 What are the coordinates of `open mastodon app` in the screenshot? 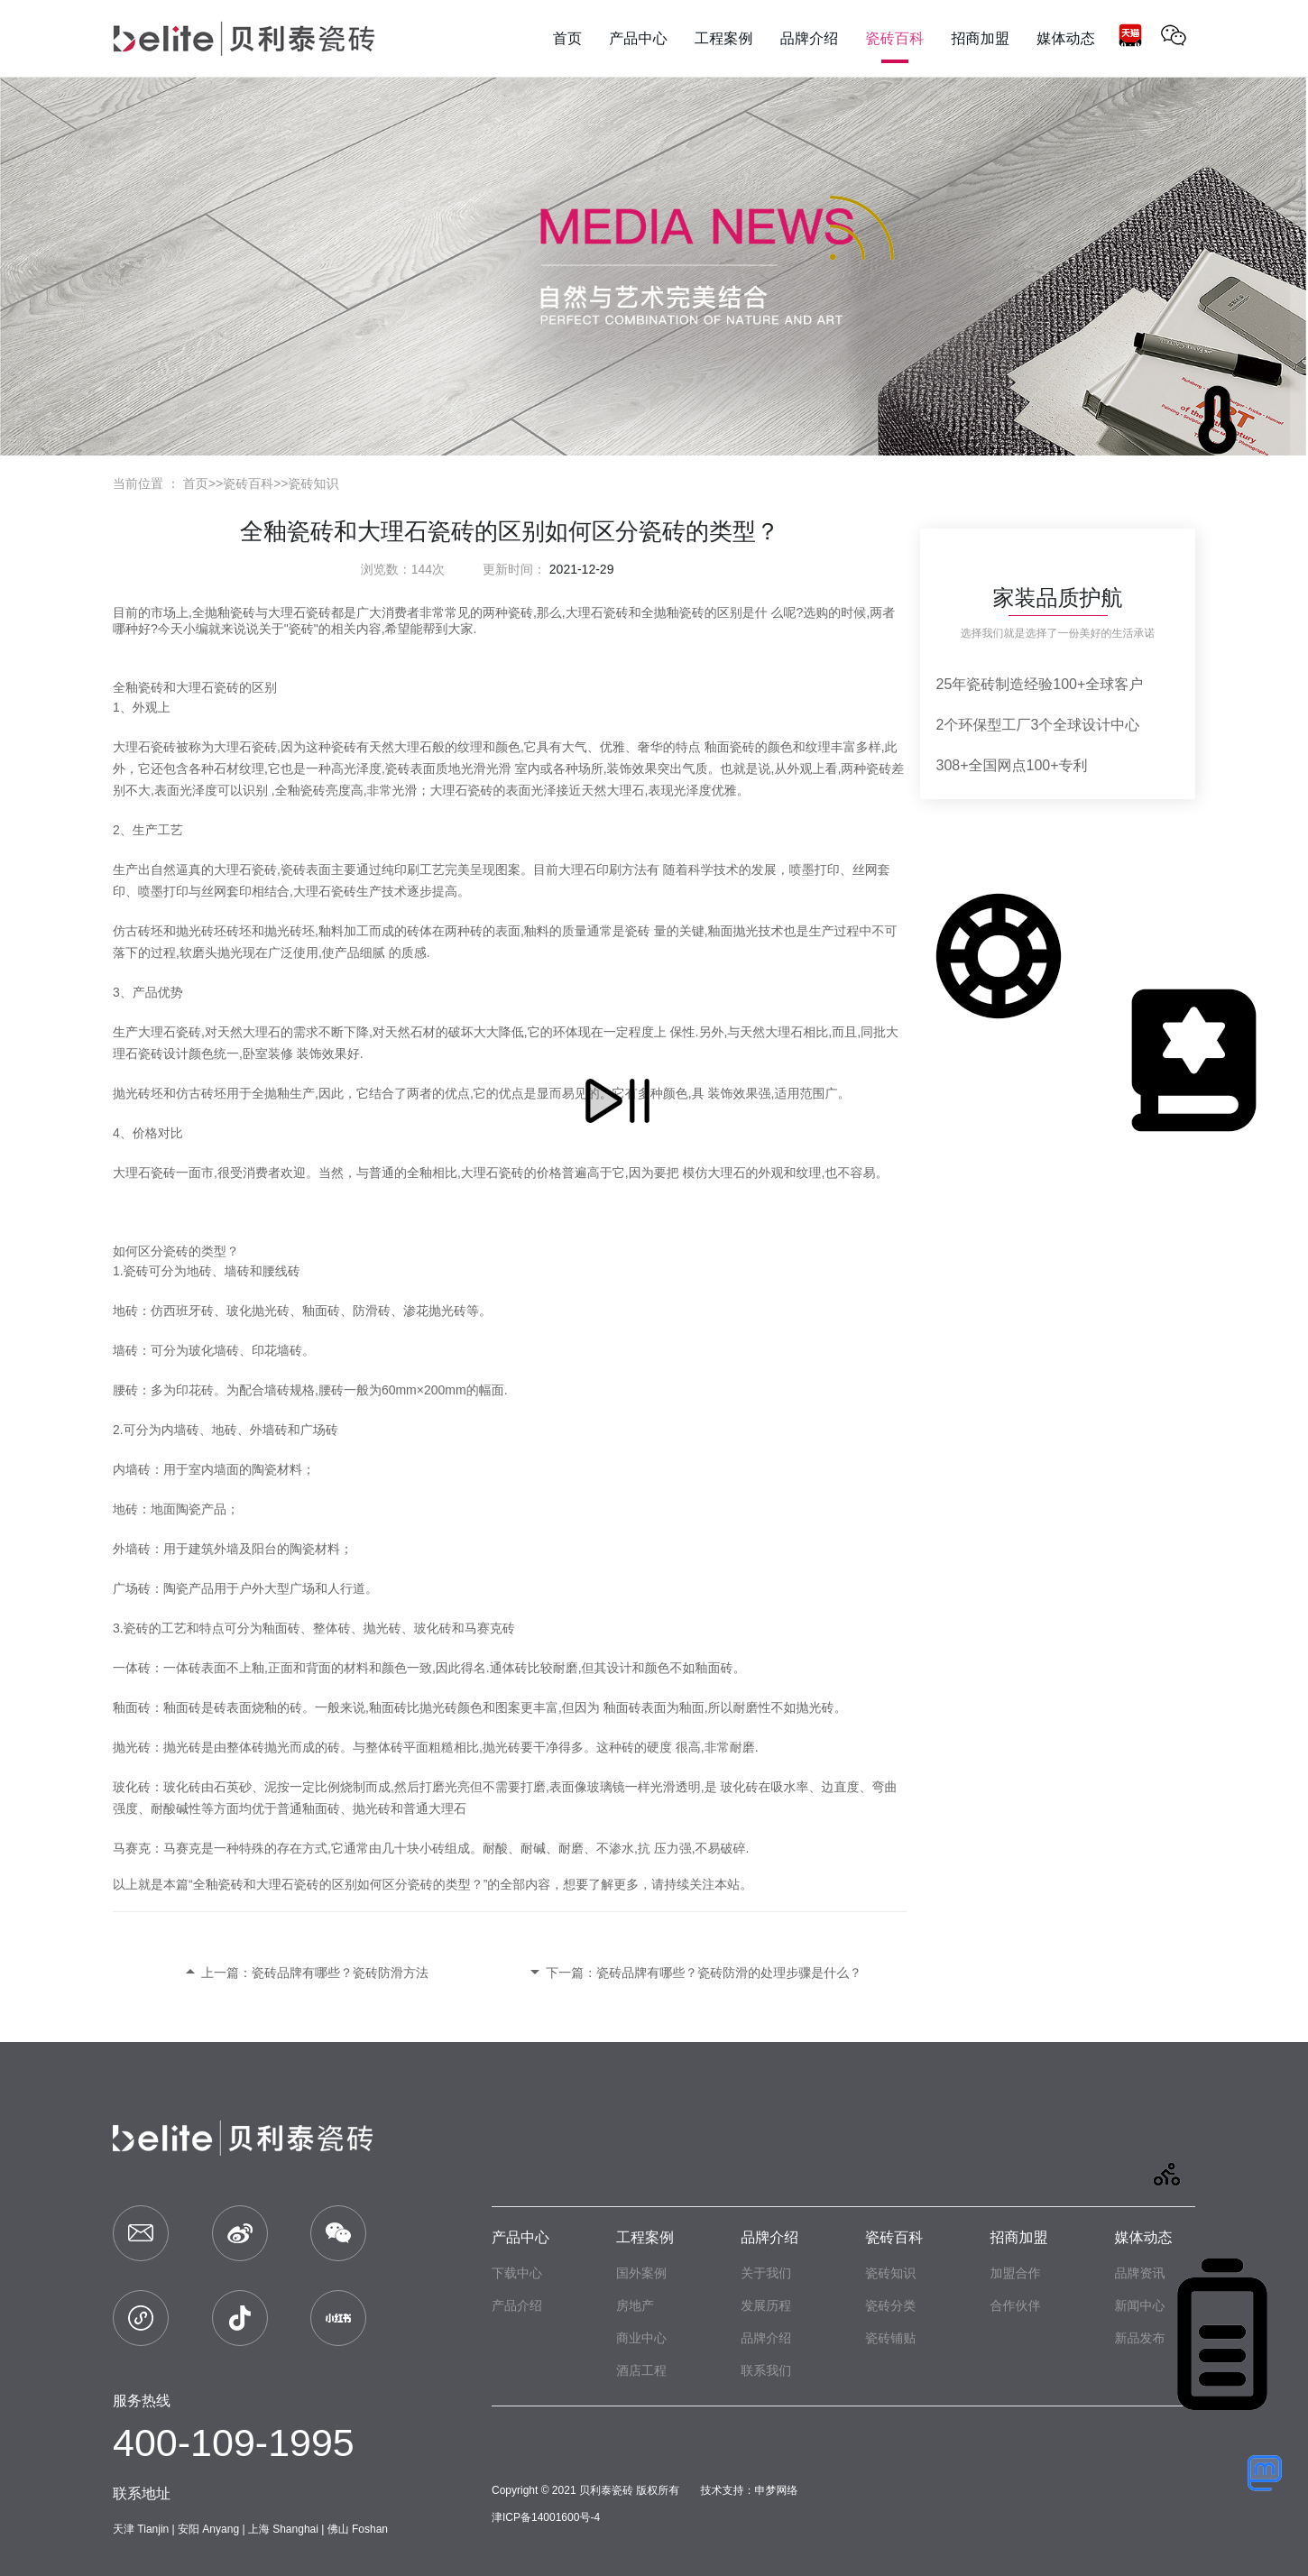 It's located at (1265, 2472).